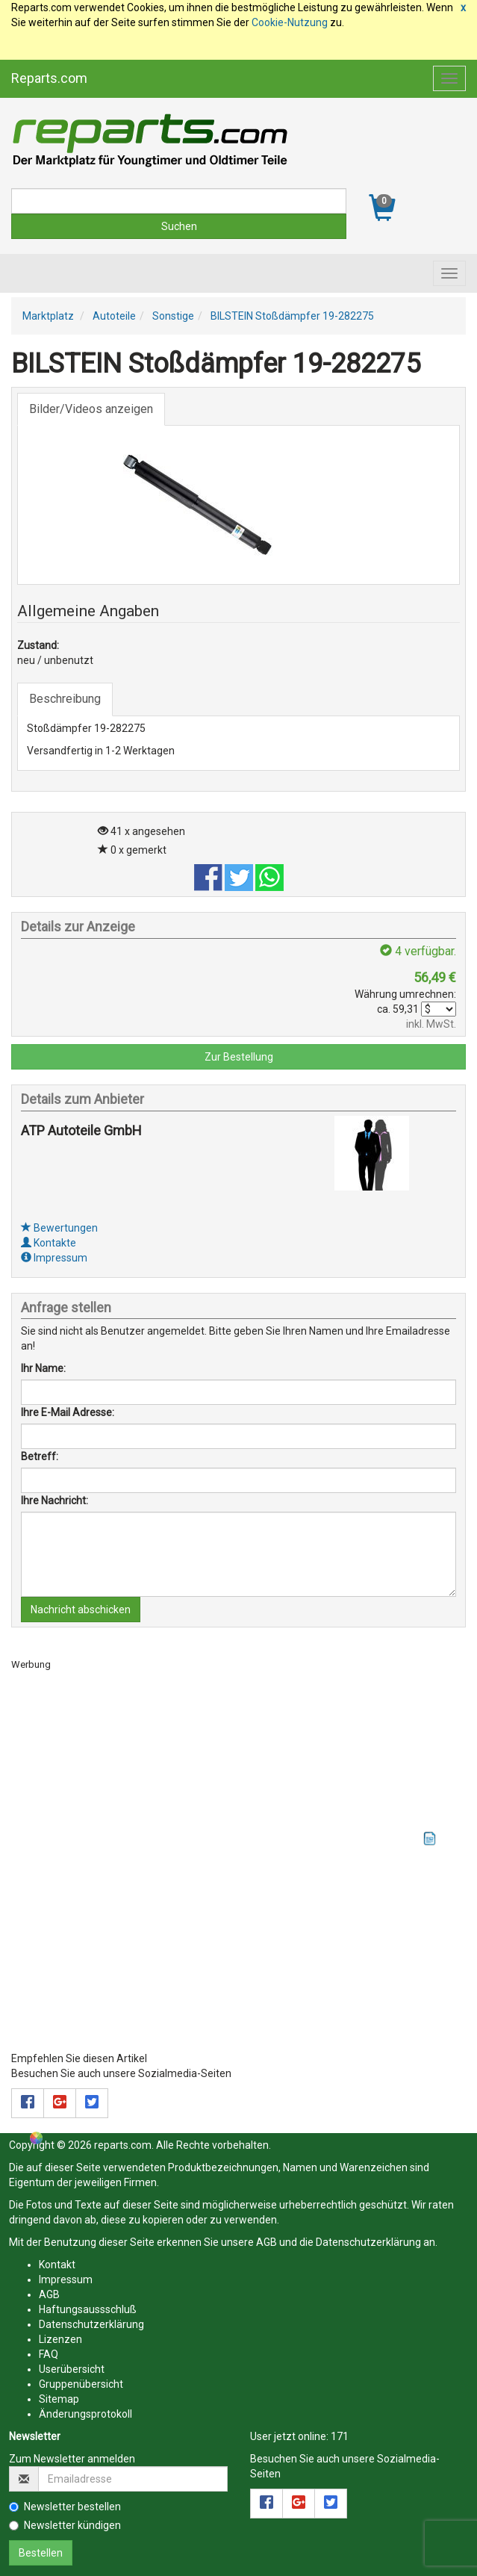 This screenshot has width=477, height=2576. I want to click on libreoffice writer text template file, so click(429, 1838).